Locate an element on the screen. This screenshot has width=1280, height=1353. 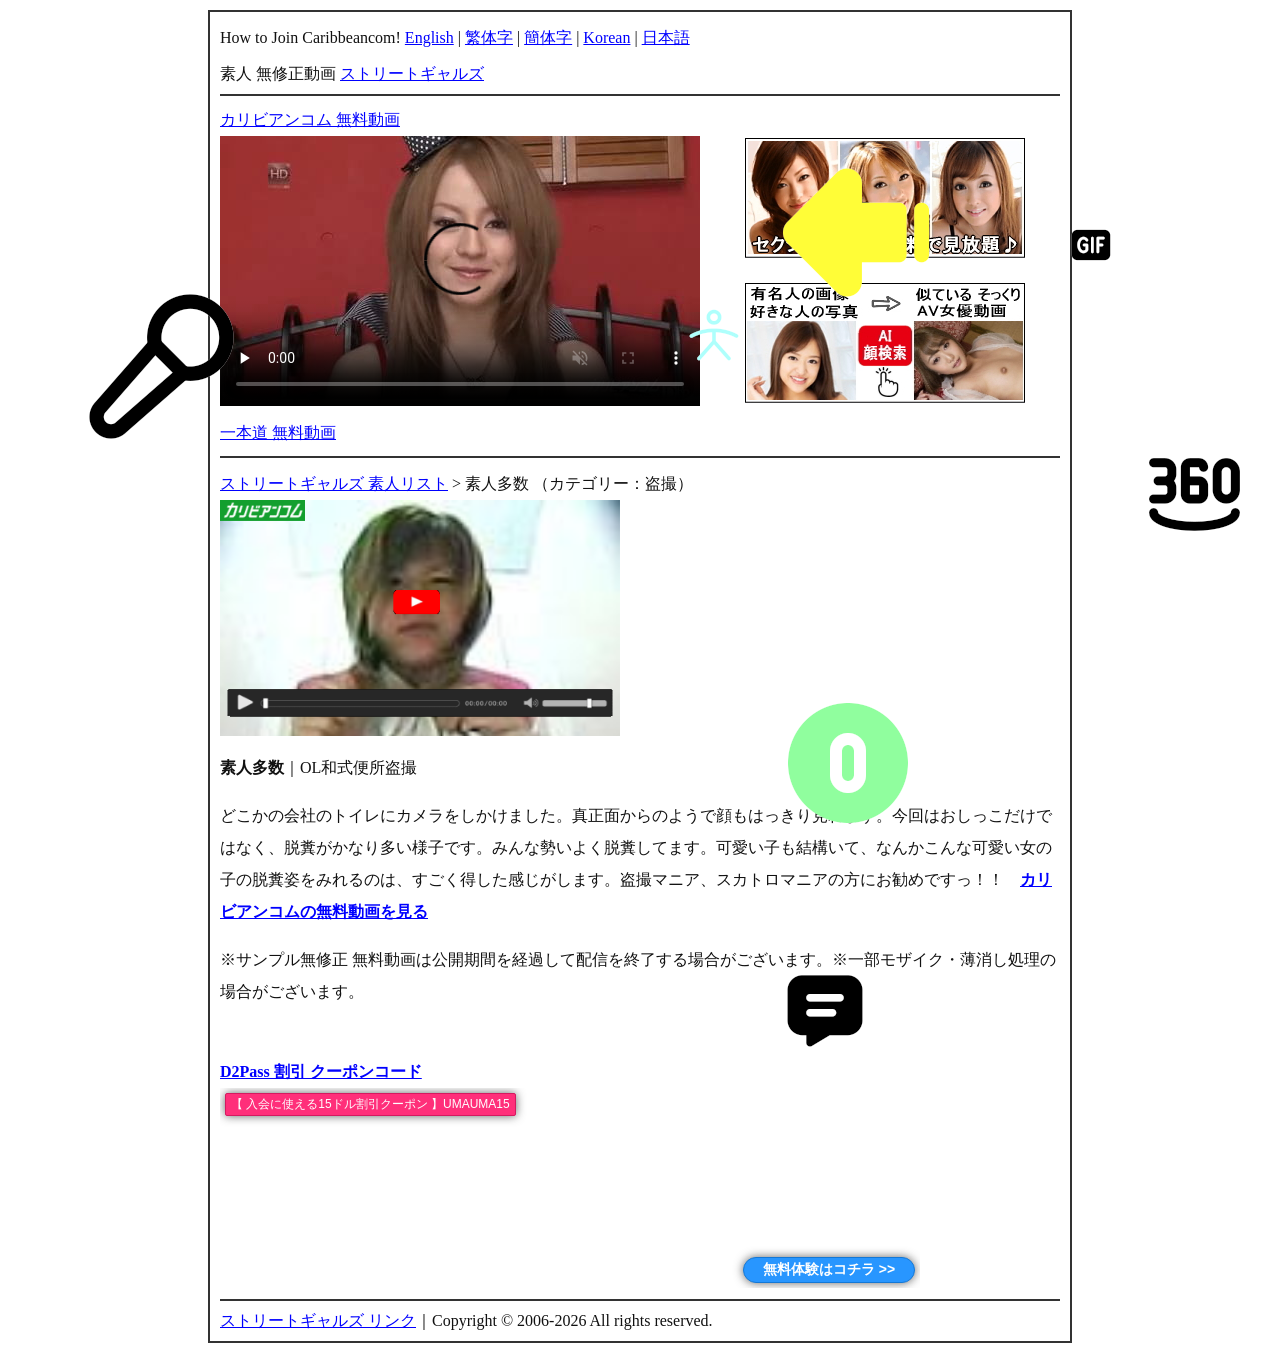
view 360-degree panoramic content is located at coordinates (1194, 494).